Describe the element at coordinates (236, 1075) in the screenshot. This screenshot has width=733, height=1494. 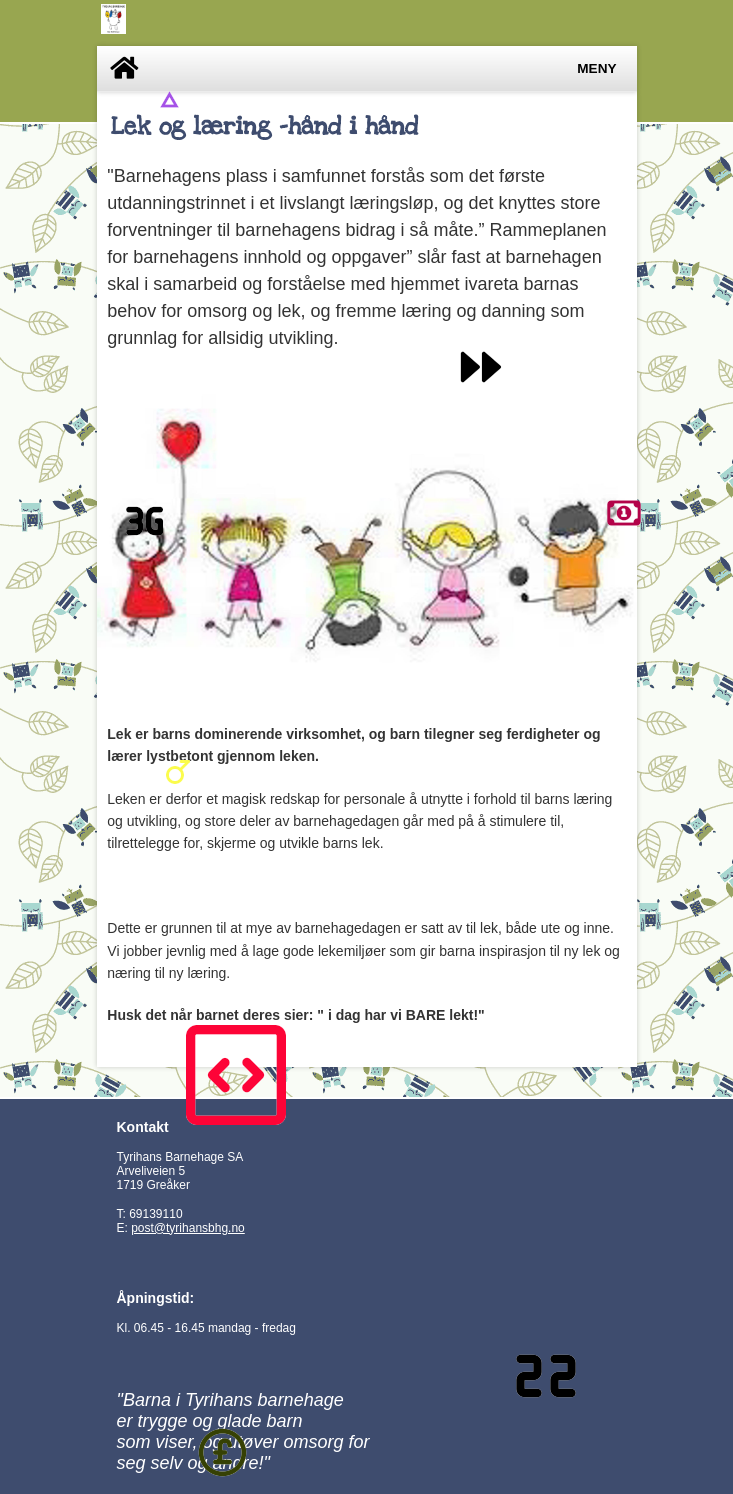
I see `view source code` at that location.